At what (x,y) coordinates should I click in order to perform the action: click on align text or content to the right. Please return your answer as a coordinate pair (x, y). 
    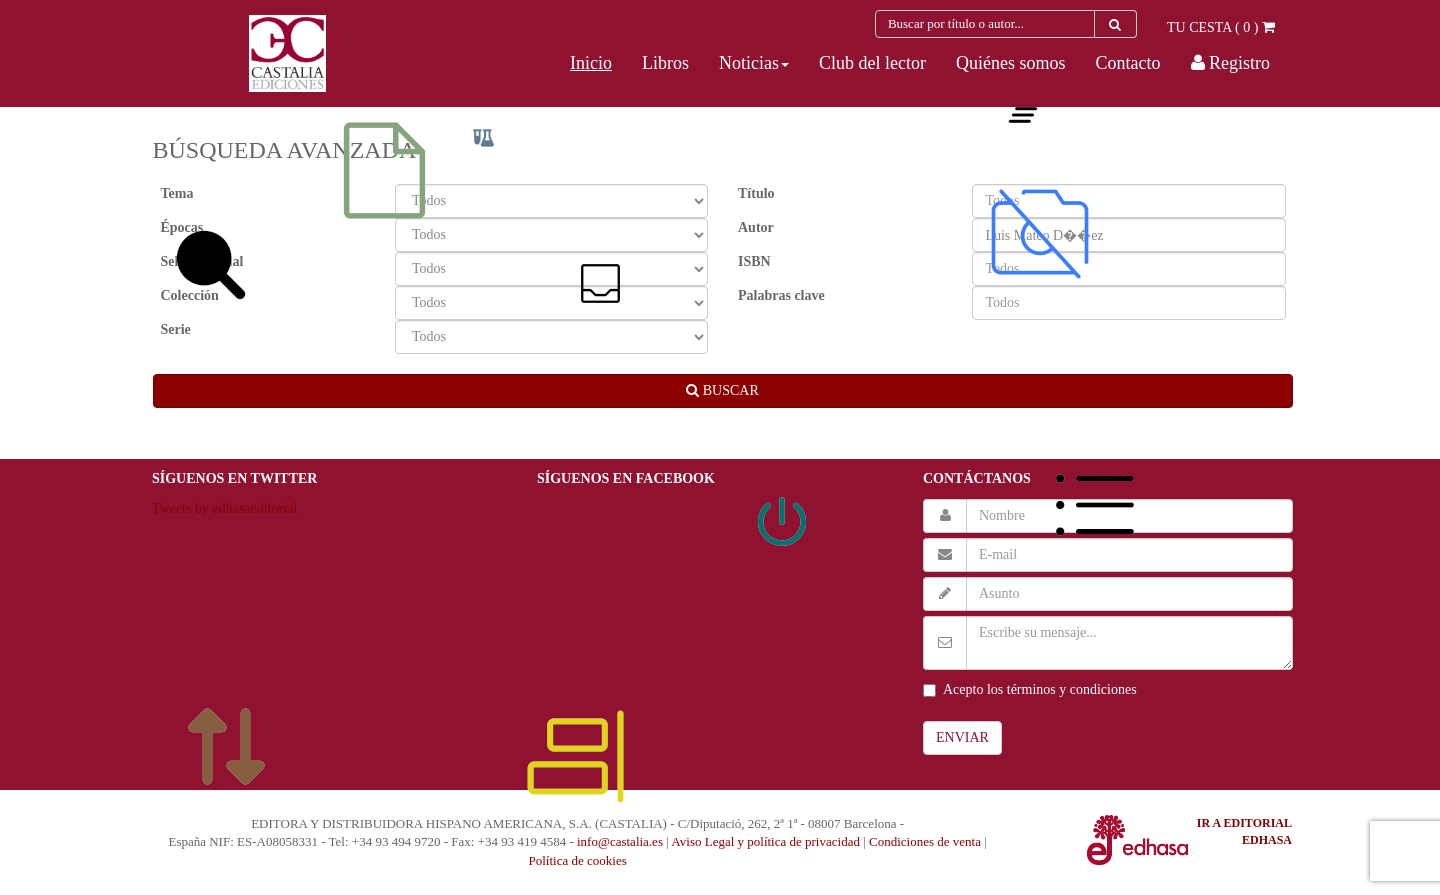
    Looking at the image, I should click on (577, 756).